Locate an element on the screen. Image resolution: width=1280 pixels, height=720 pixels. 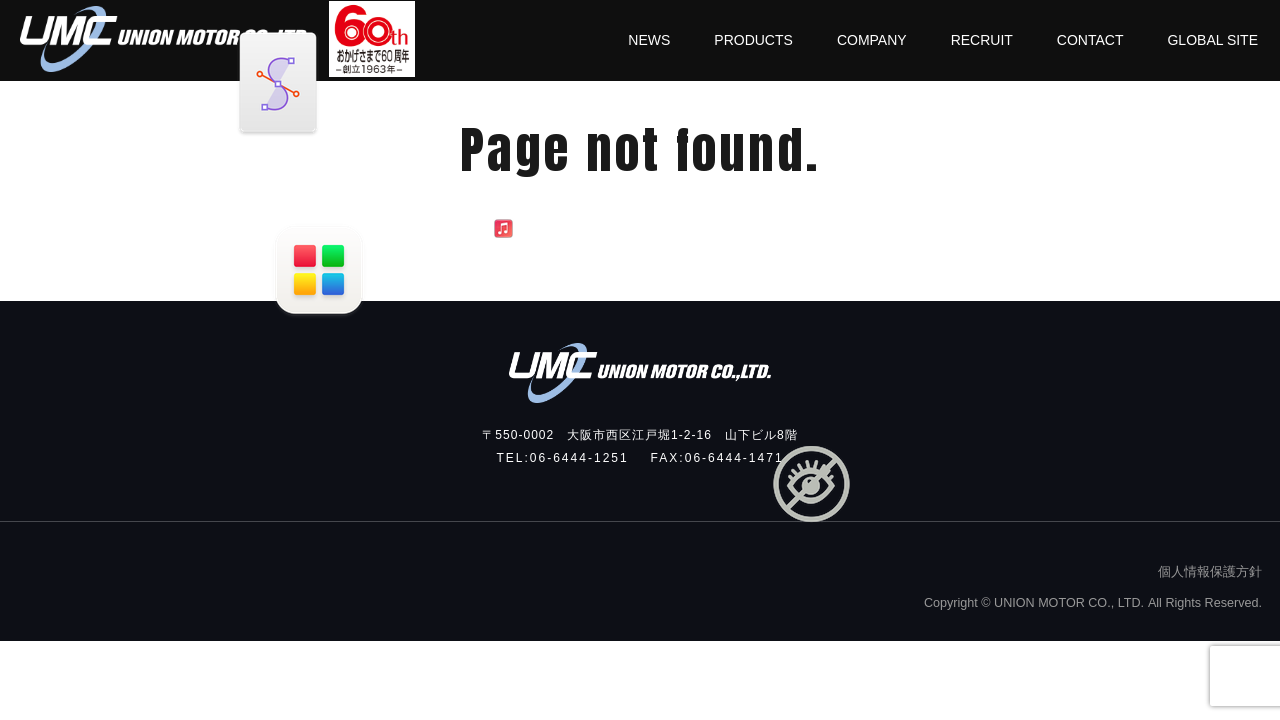
open Code::Blocks IDE application is located at coordinates (319, 270).